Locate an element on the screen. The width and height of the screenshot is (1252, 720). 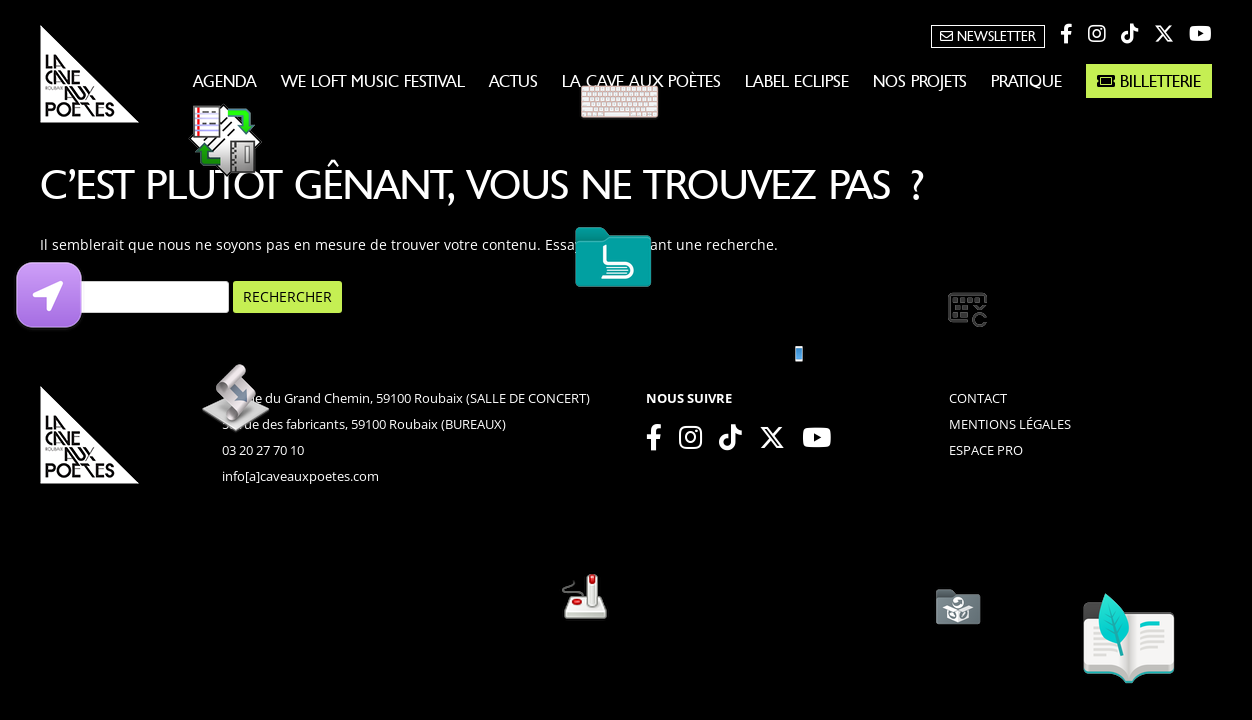
create a new script droplet in script editor is located at coordinates (235, 397).